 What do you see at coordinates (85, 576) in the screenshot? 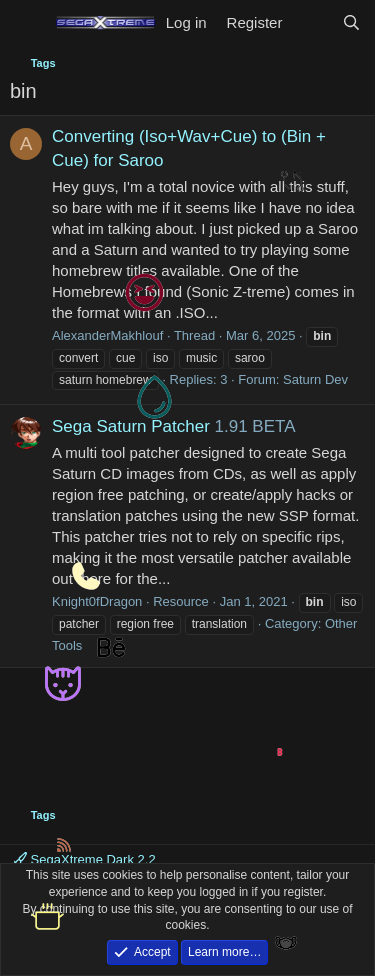
I see `make a phone call` at bounding box center [85, 576].